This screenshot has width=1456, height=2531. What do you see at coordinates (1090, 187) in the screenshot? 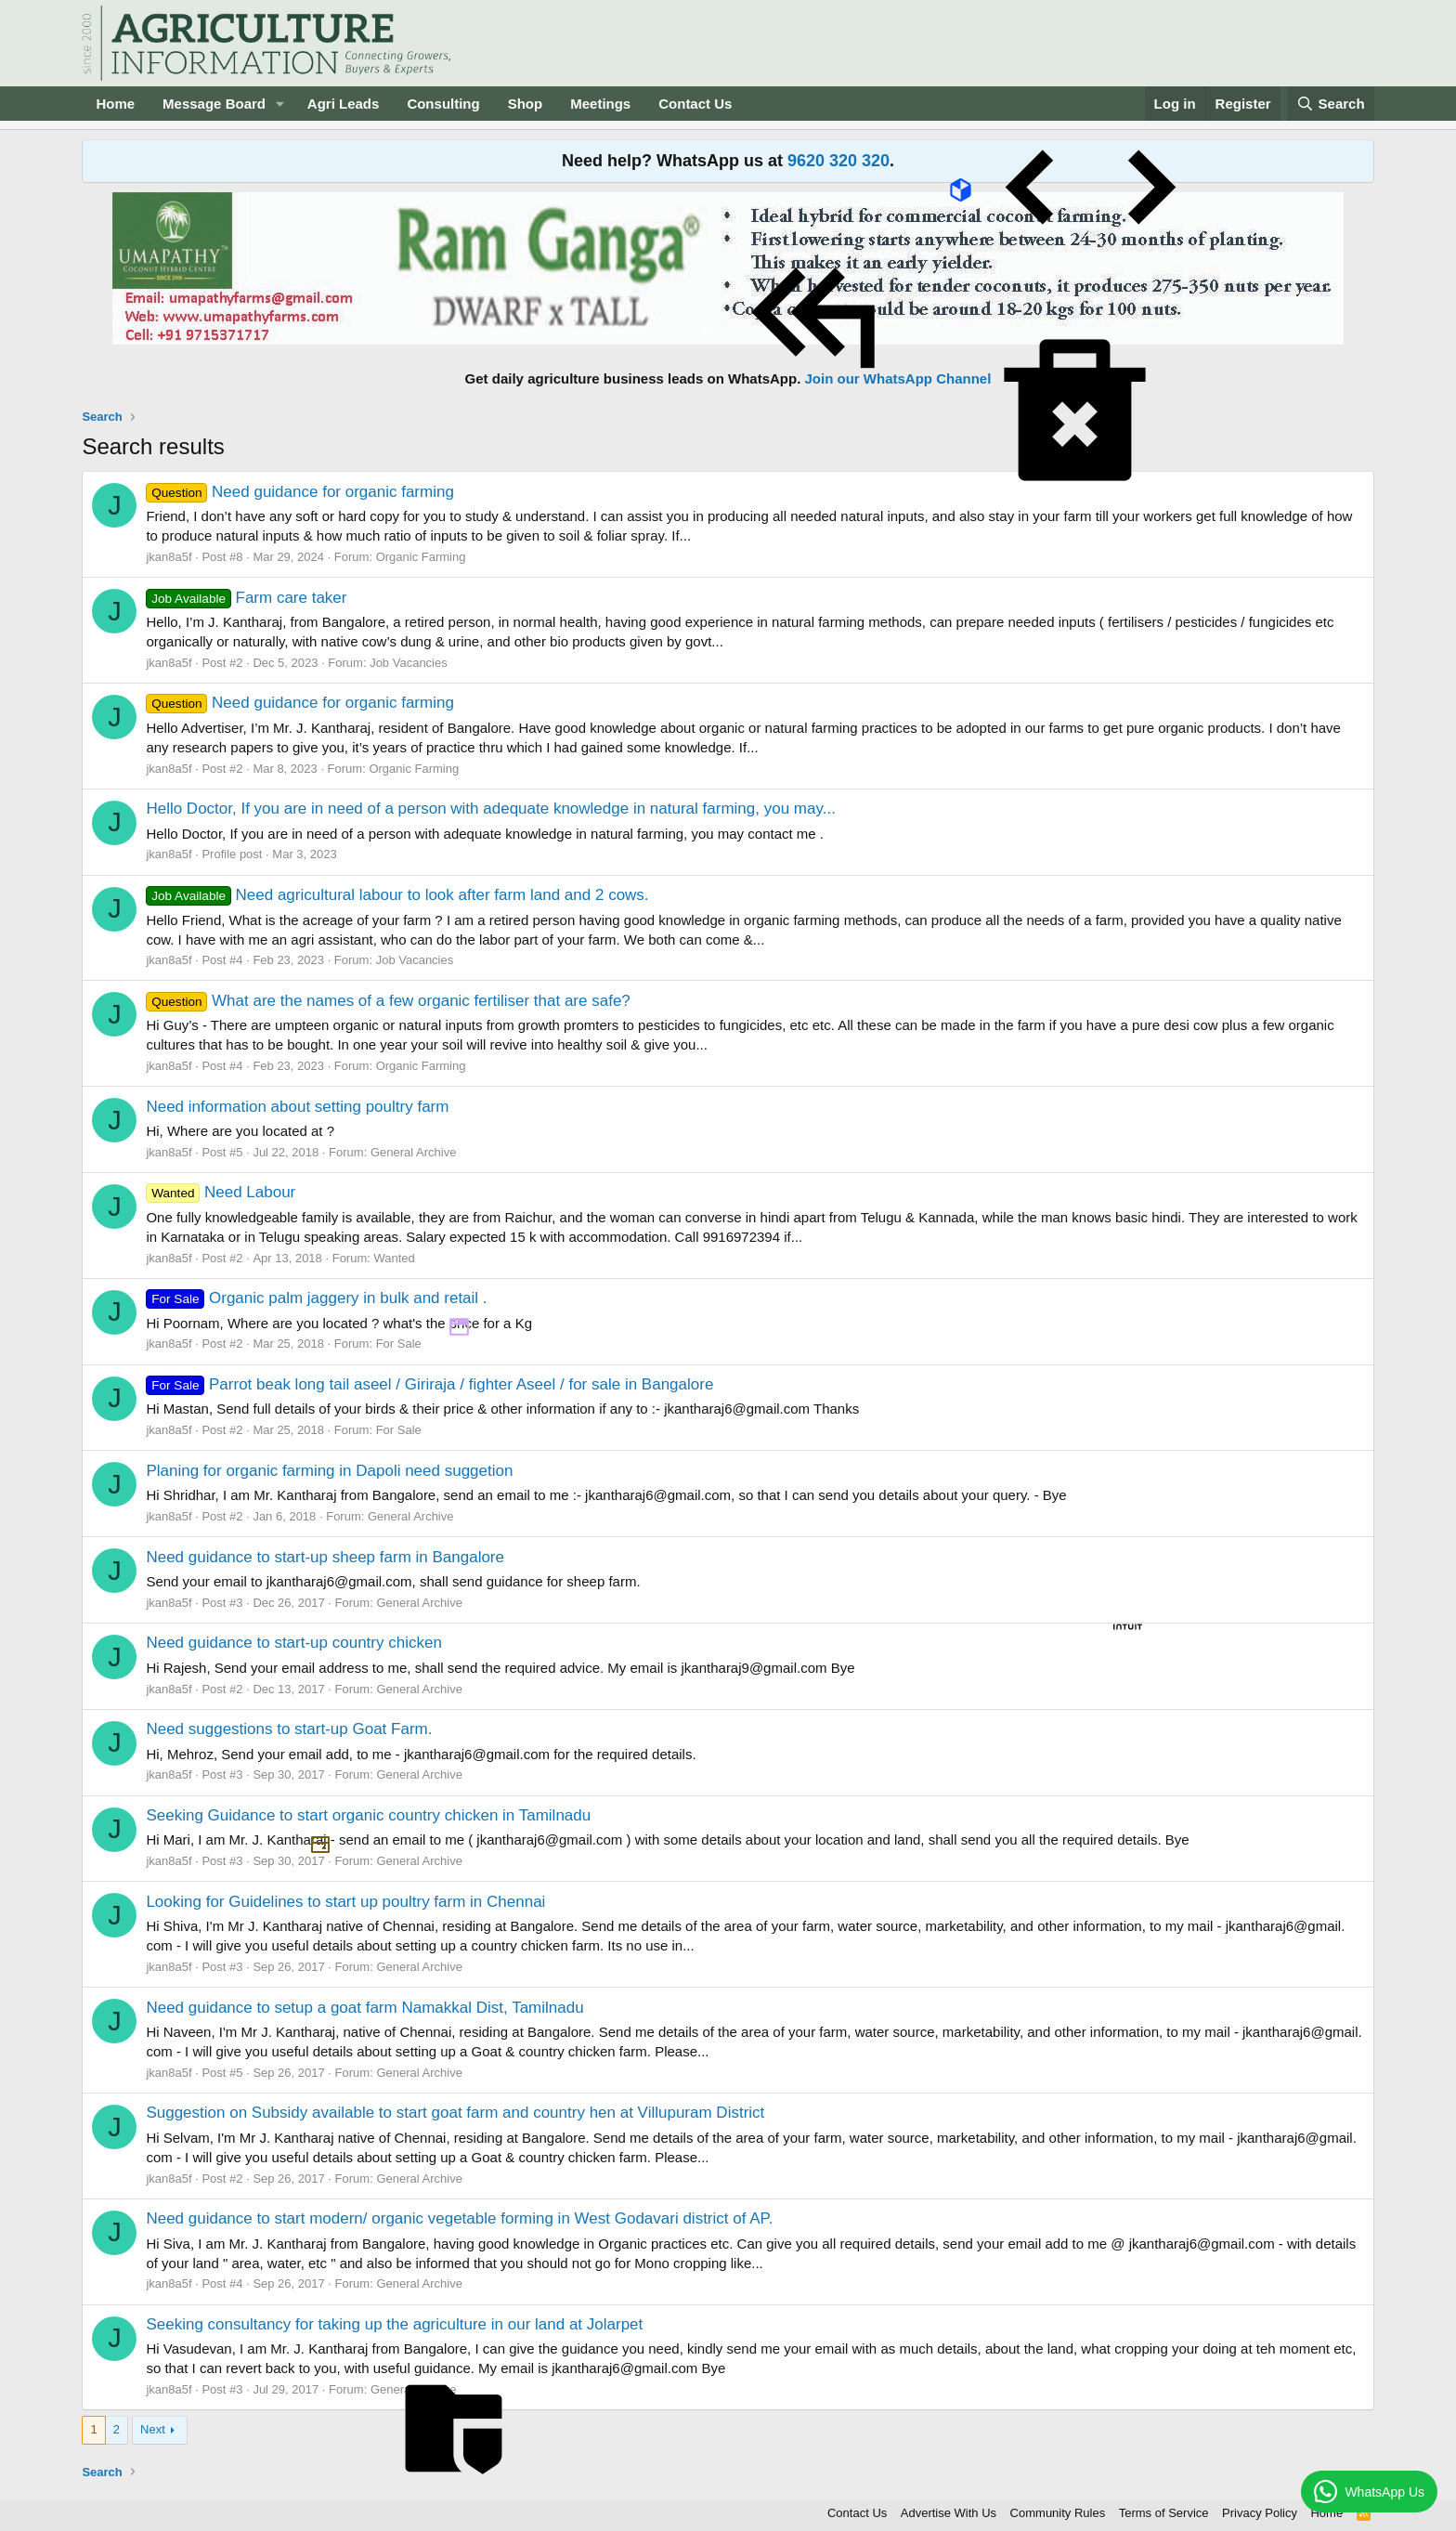
I see `toggle code view mode in editor` at bounding box center [1090, 187].